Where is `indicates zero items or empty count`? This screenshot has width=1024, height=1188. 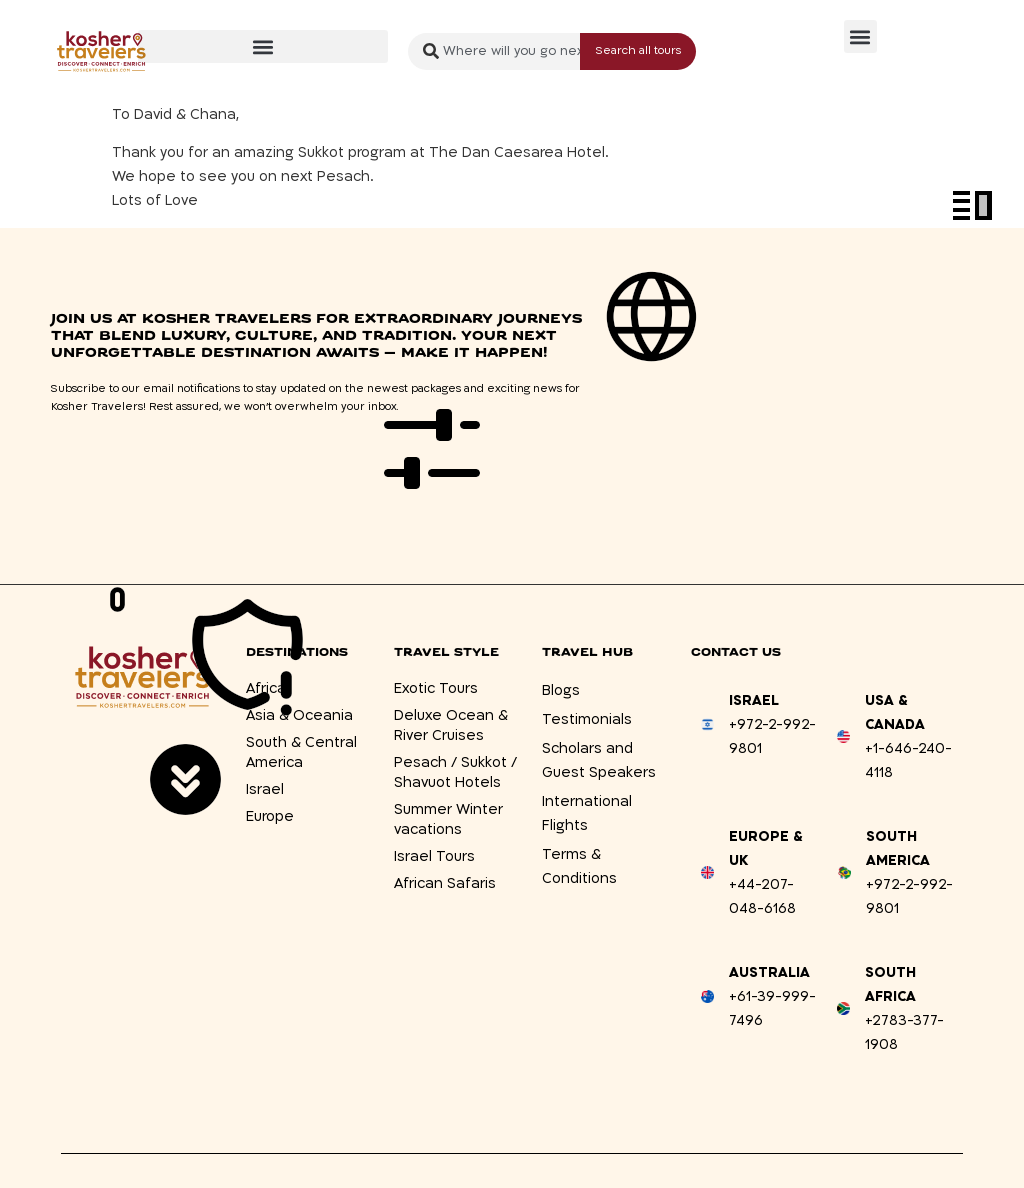 indicates zero items or empty count is located at coordinates (117, 599).